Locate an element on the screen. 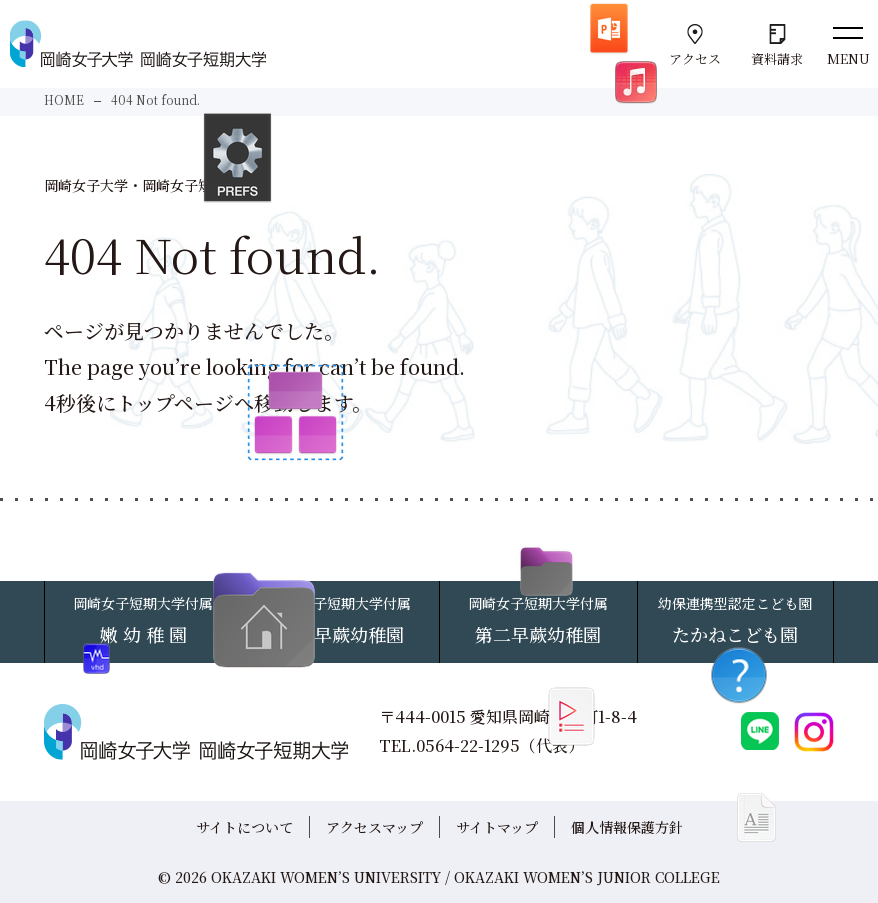 The image size is (878, 903). open a rich text document is located at coordinates (756, 817).